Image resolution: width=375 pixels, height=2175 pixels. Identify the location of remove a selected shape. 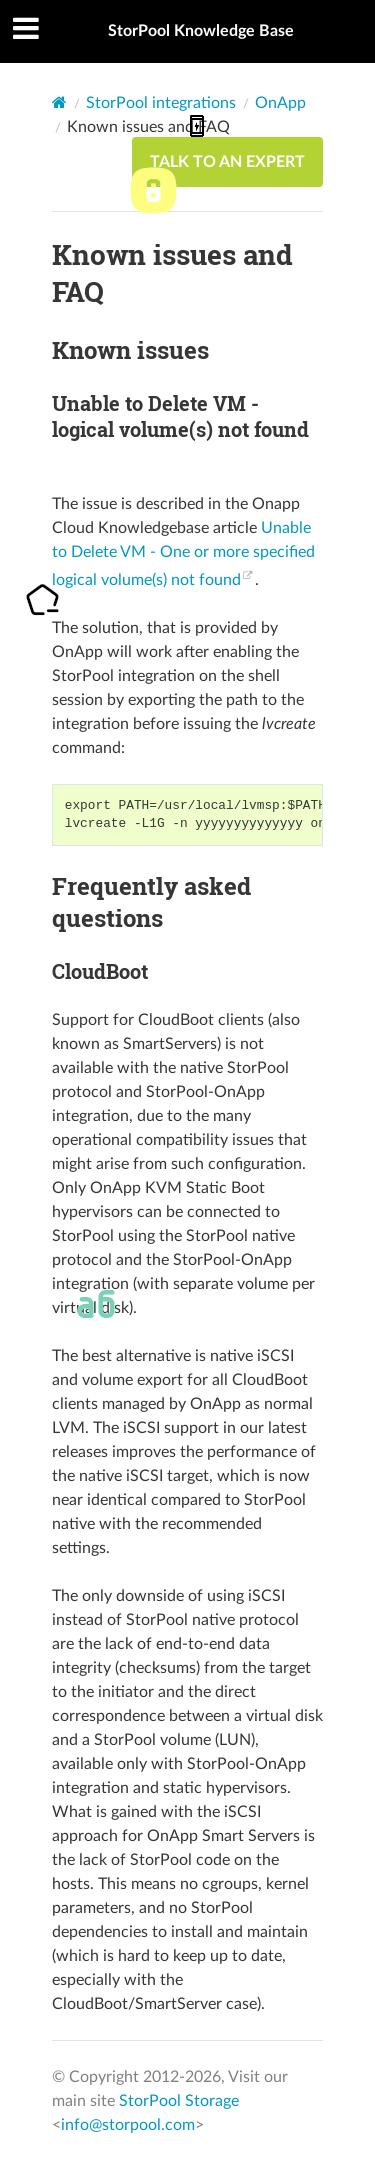
(42, 600).